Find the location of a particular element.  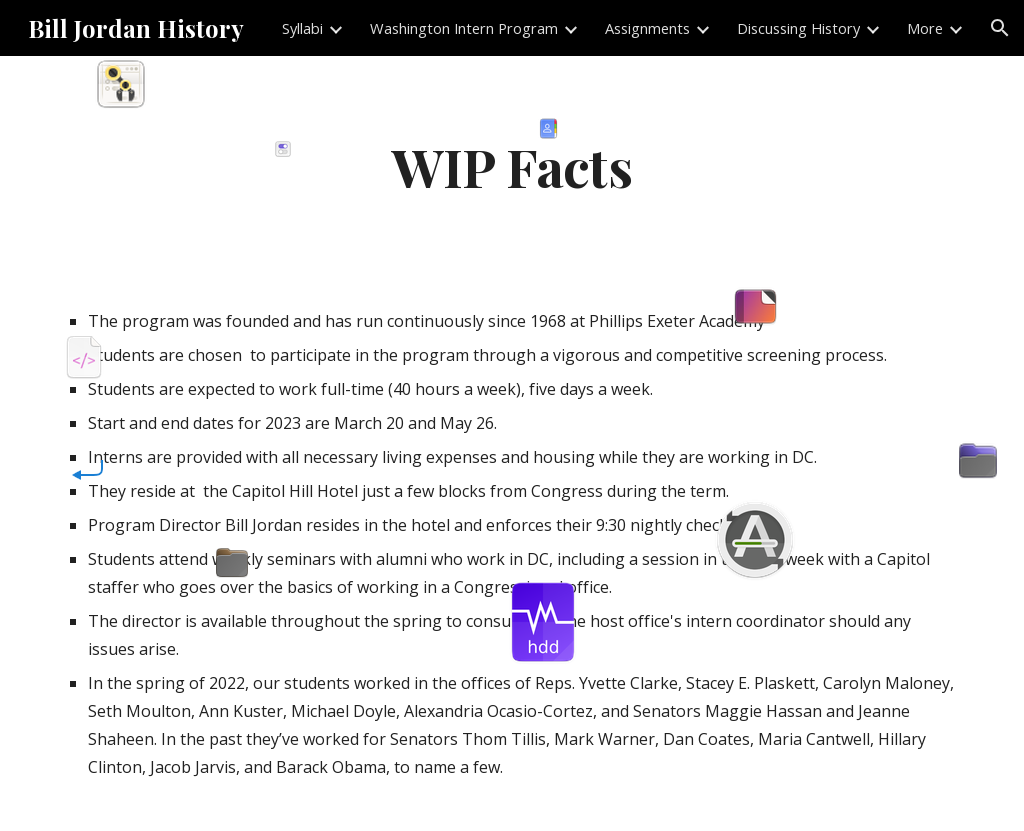

open gnome tweaks to customize desktop settings is located at coordinates (283, 149).